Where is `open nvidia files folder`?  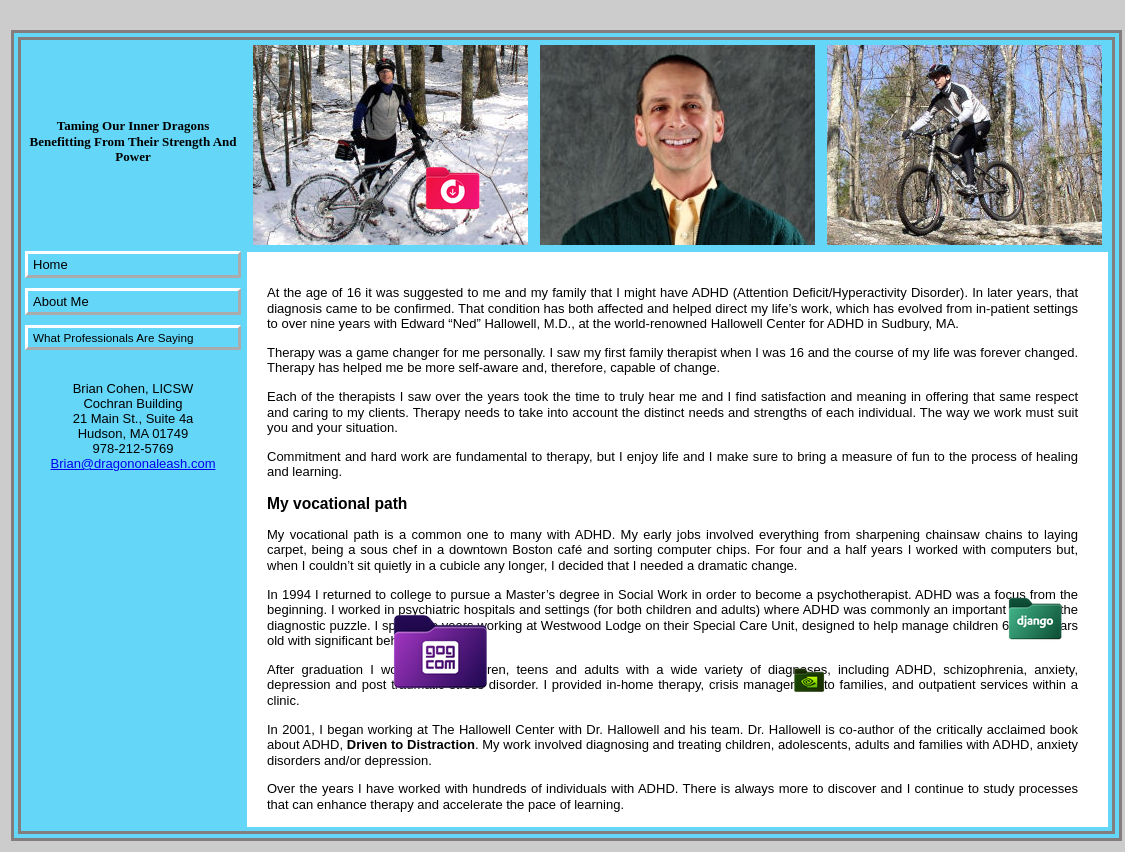
open nvidia files folder is located at coordinates (809, 681).